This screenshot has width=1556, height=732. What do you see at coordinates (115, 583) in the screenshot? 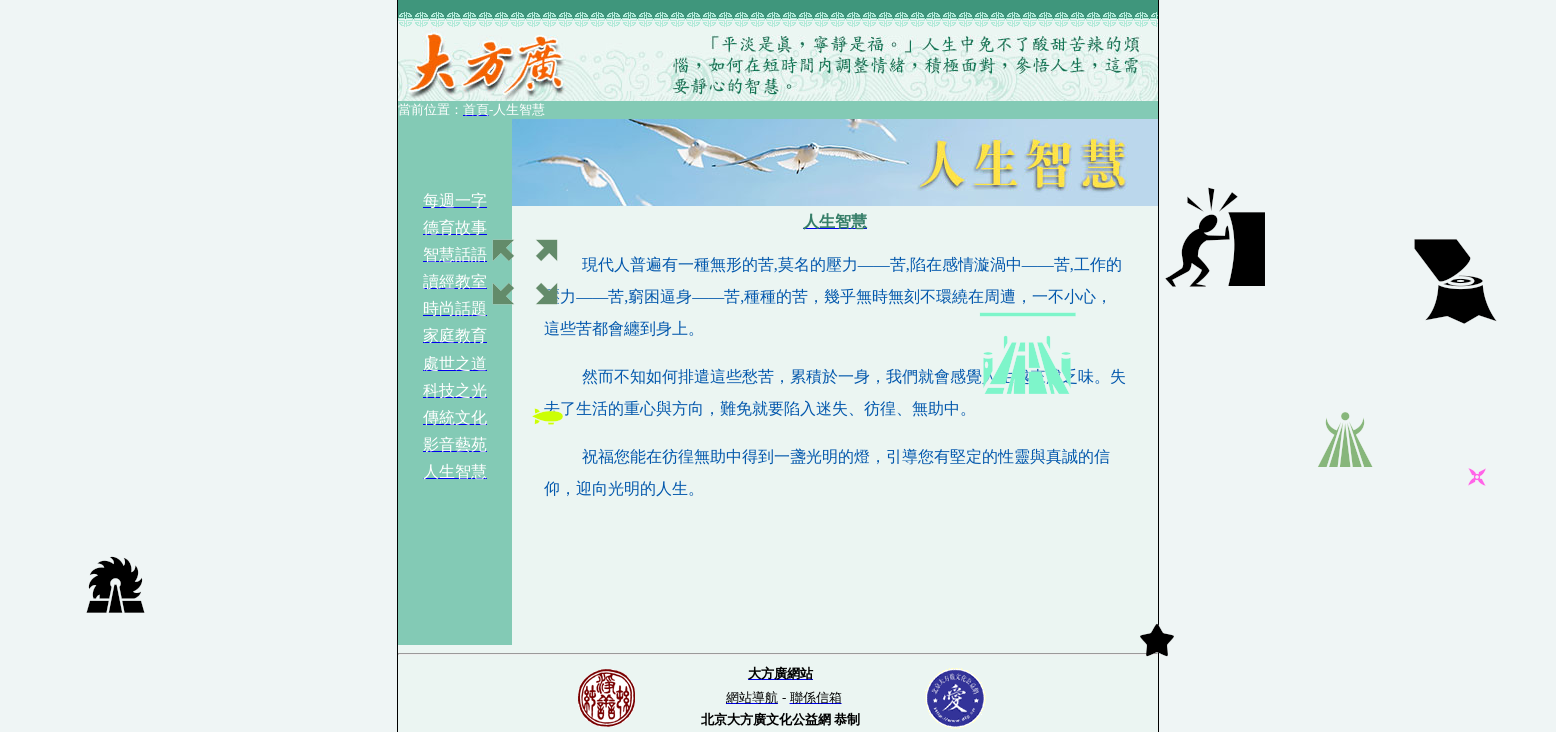
I see `sawmill or lumber processing facility` at bounding box center [115, 583].